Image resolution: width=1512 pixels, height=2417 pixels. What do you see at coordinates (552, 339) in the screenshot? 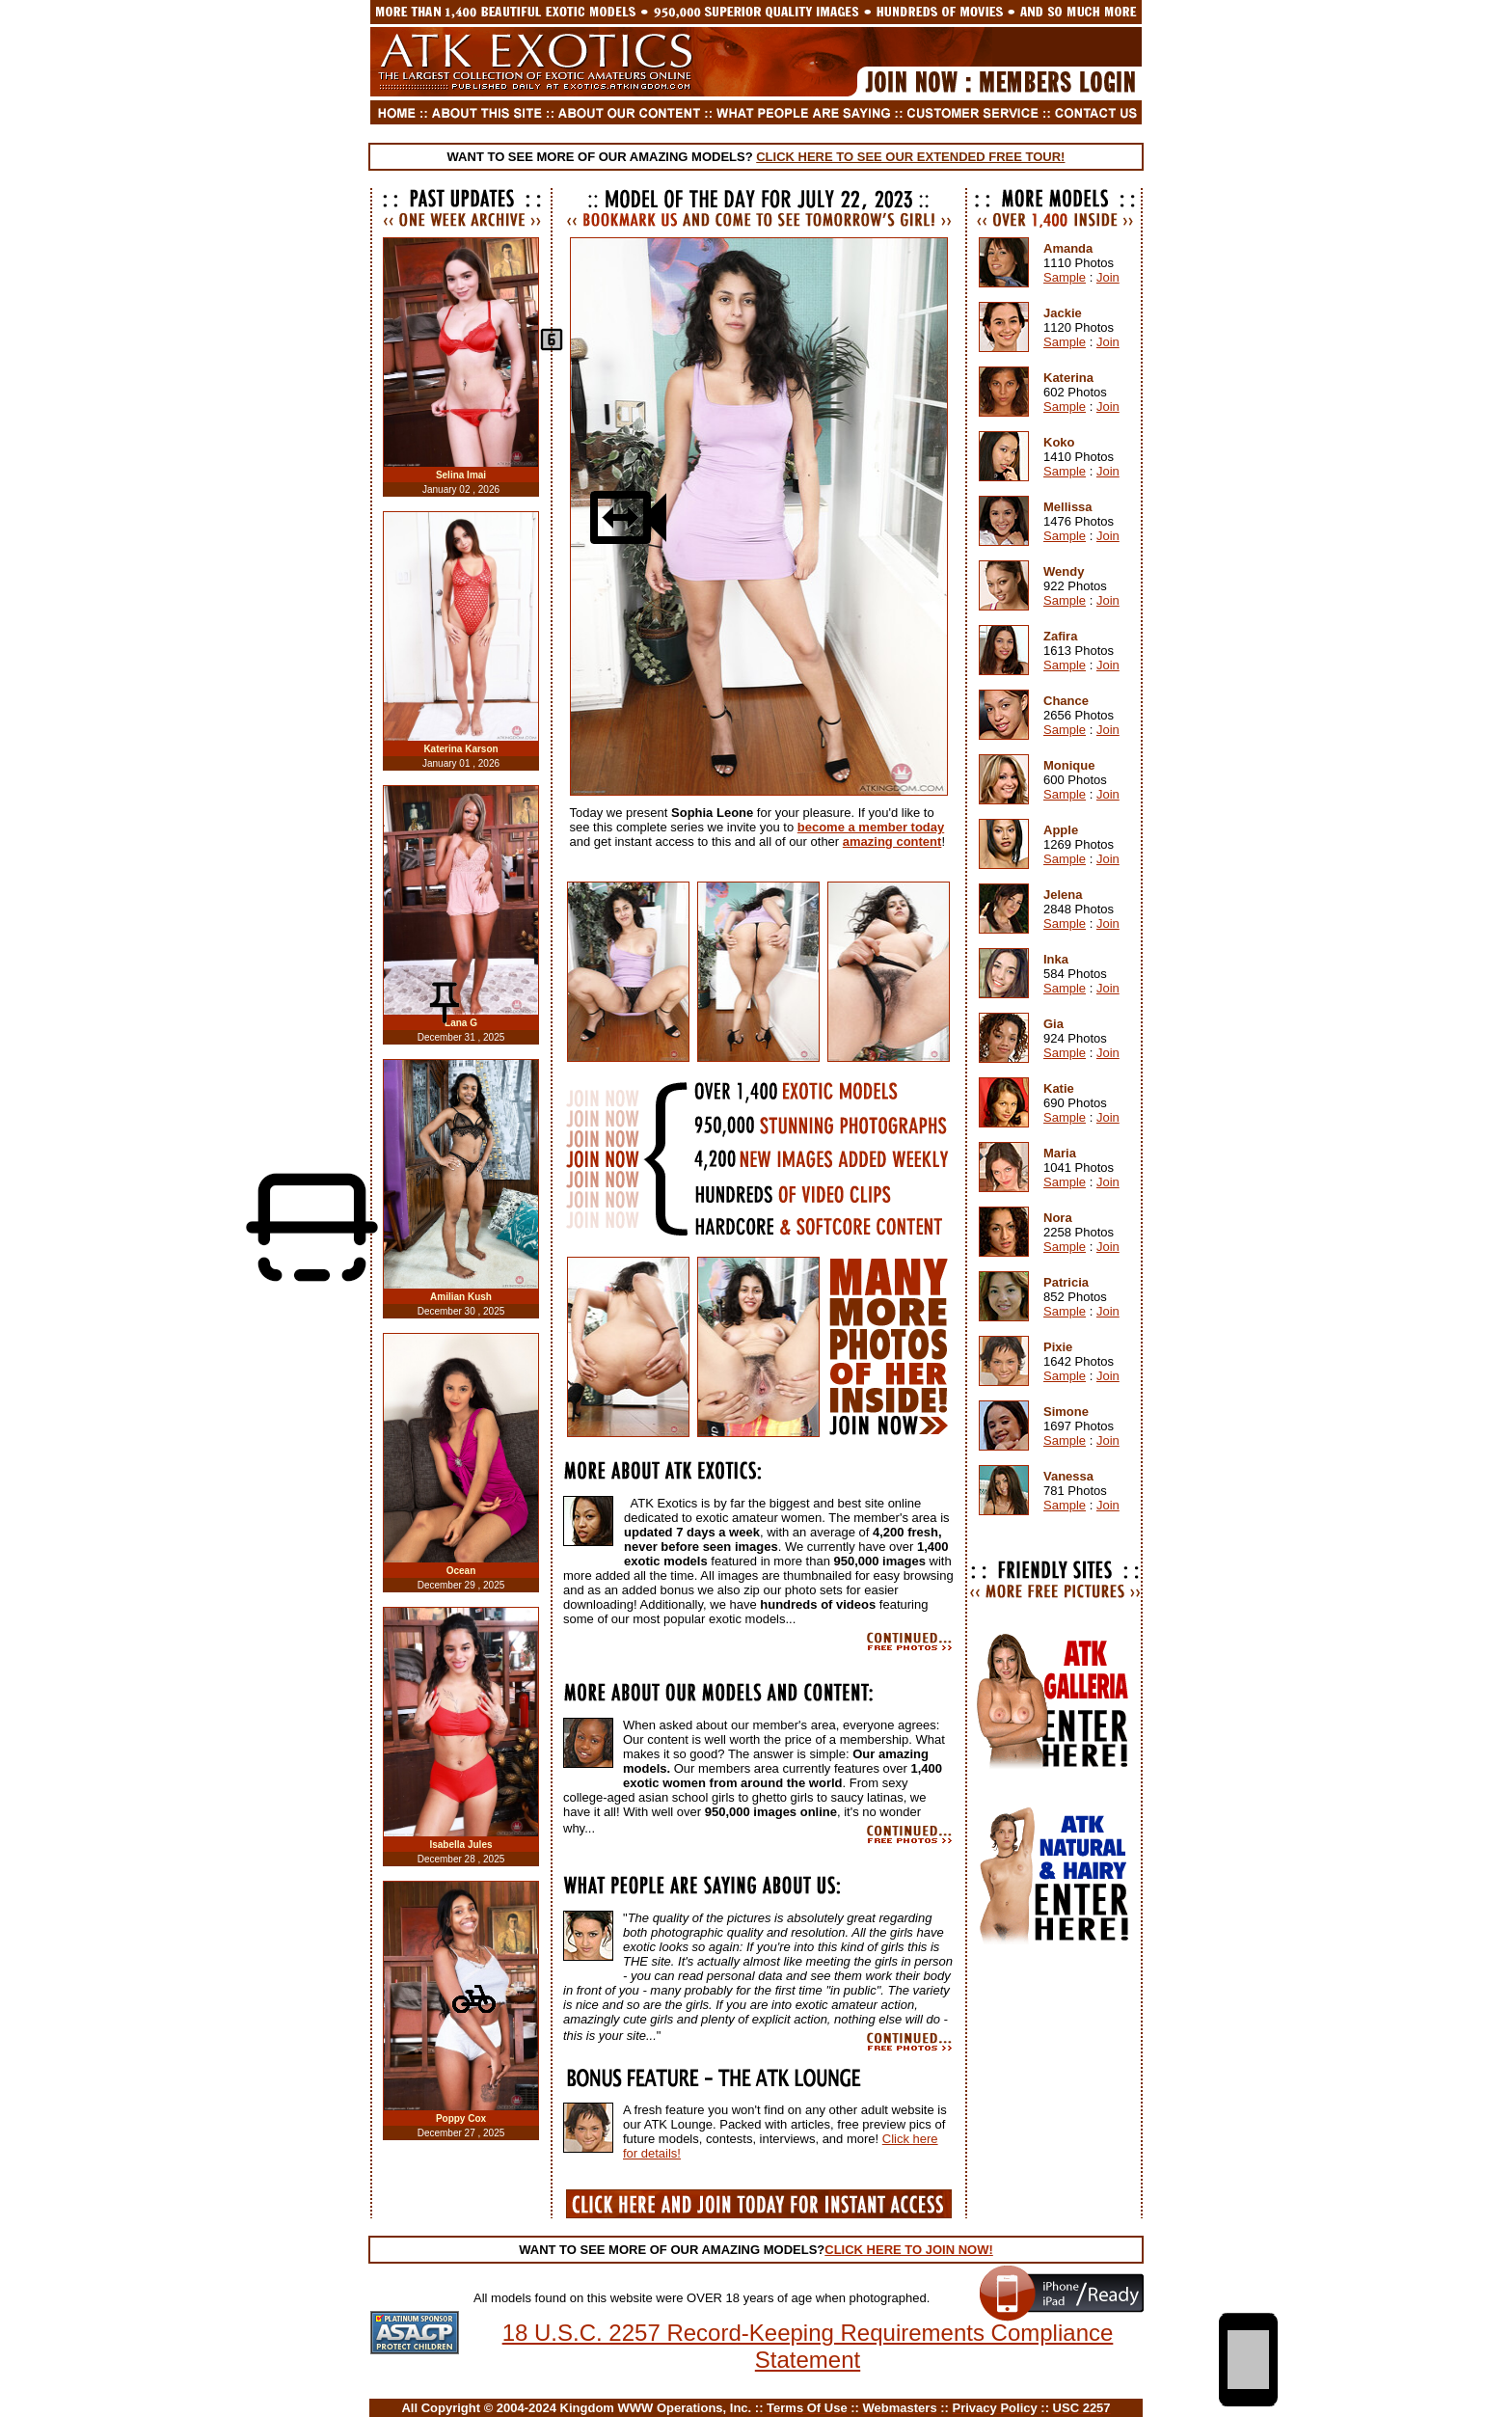
I see `select option number 6` at bounding box center [552, 339].